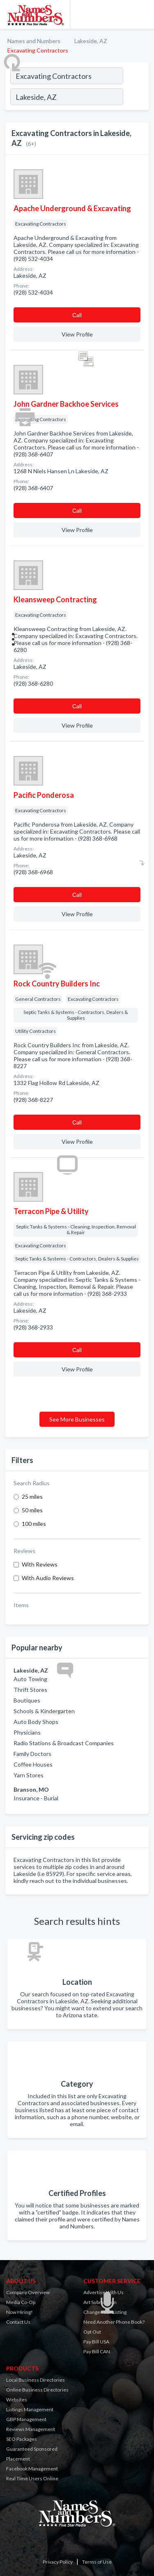 This screenshot has height=2576, width=154. I want to click on screen rotation is enabled, so click(12, 63).